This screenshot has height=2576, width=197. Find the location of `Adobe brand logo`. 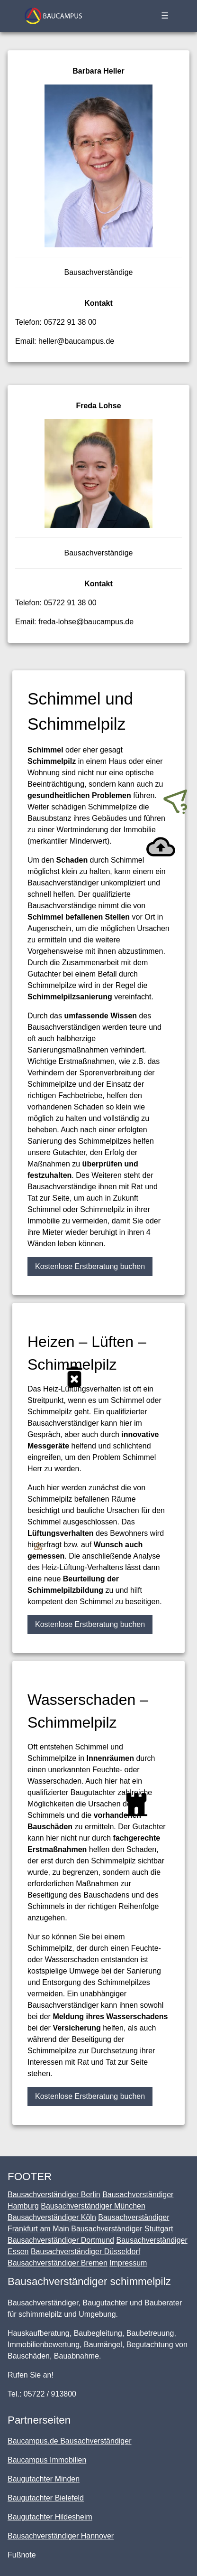

Adobe brand logo is located at coordinates (38, 1546).